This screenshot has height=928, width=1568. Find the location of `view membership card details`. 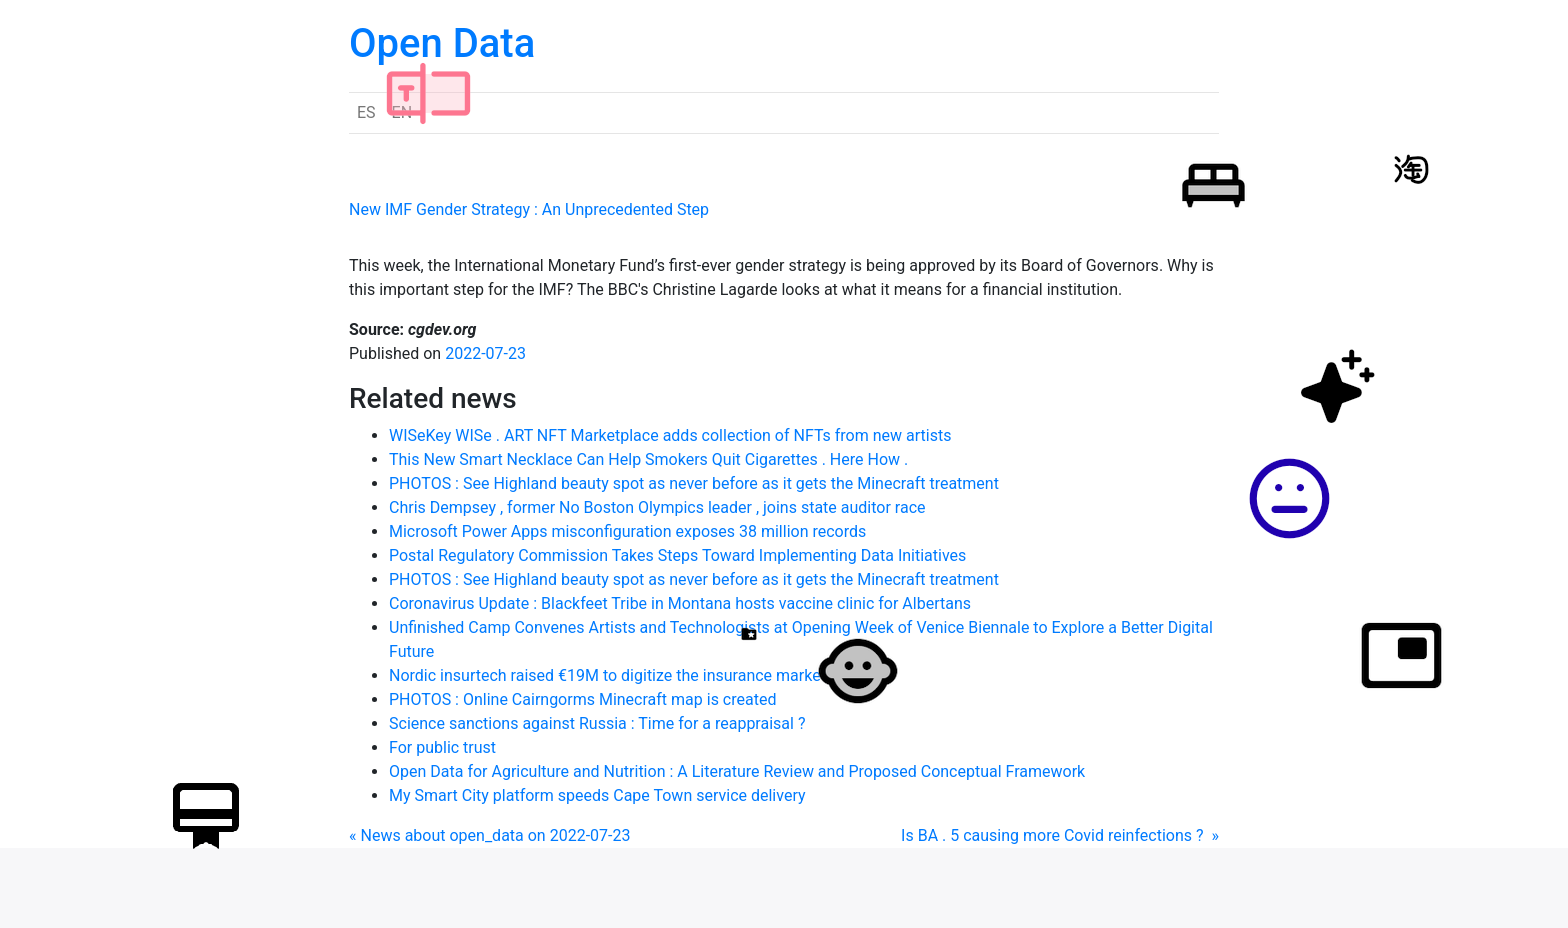

view membership card details is located at coordinates (206, 816).